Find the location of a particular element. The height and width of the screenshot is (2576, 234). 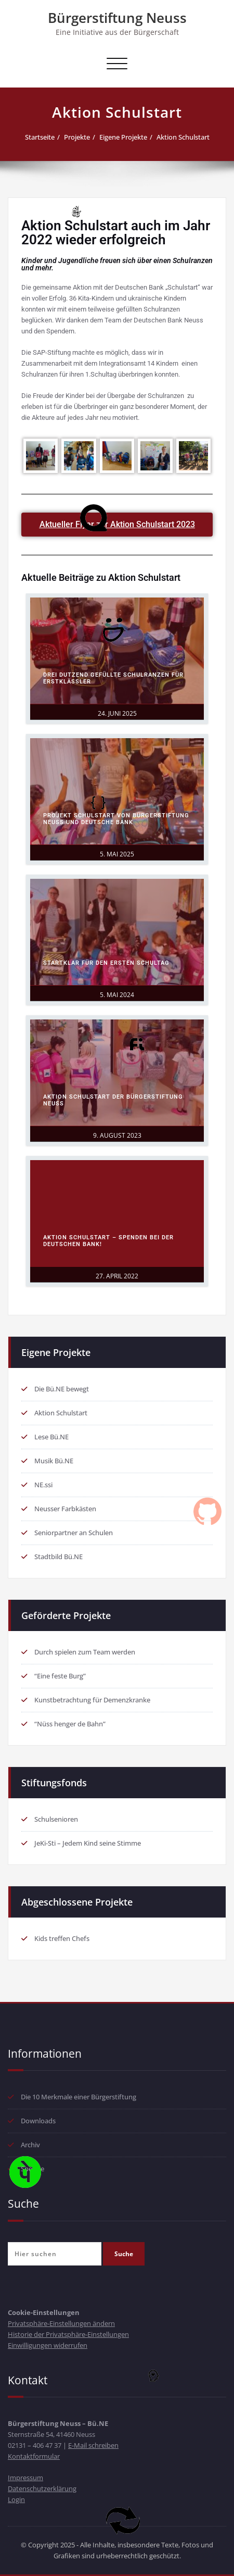

emirates airline logo is located at coordinates (76, 211).